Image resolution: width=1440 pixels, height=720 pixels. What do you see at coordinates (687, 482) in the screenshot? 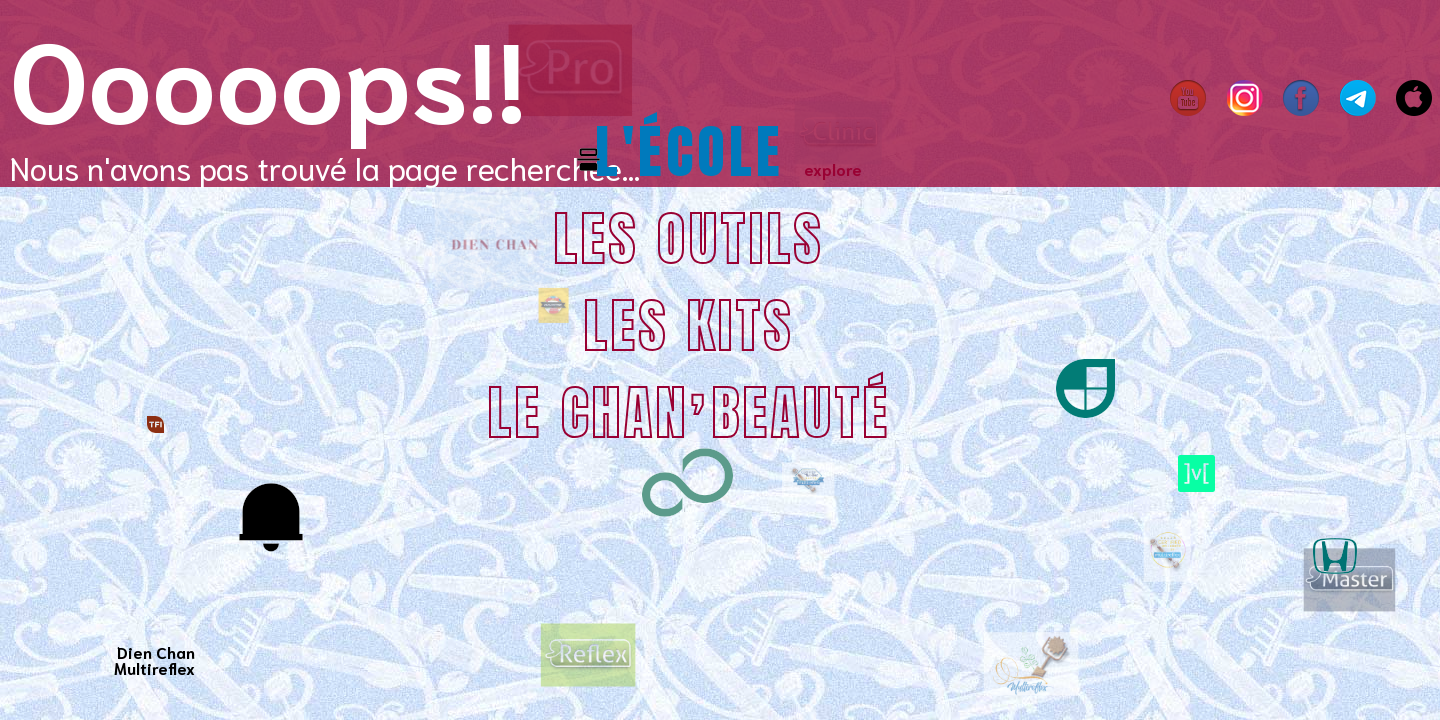
I see `Fujitsu brand logo` at bounding box center [687, 482].